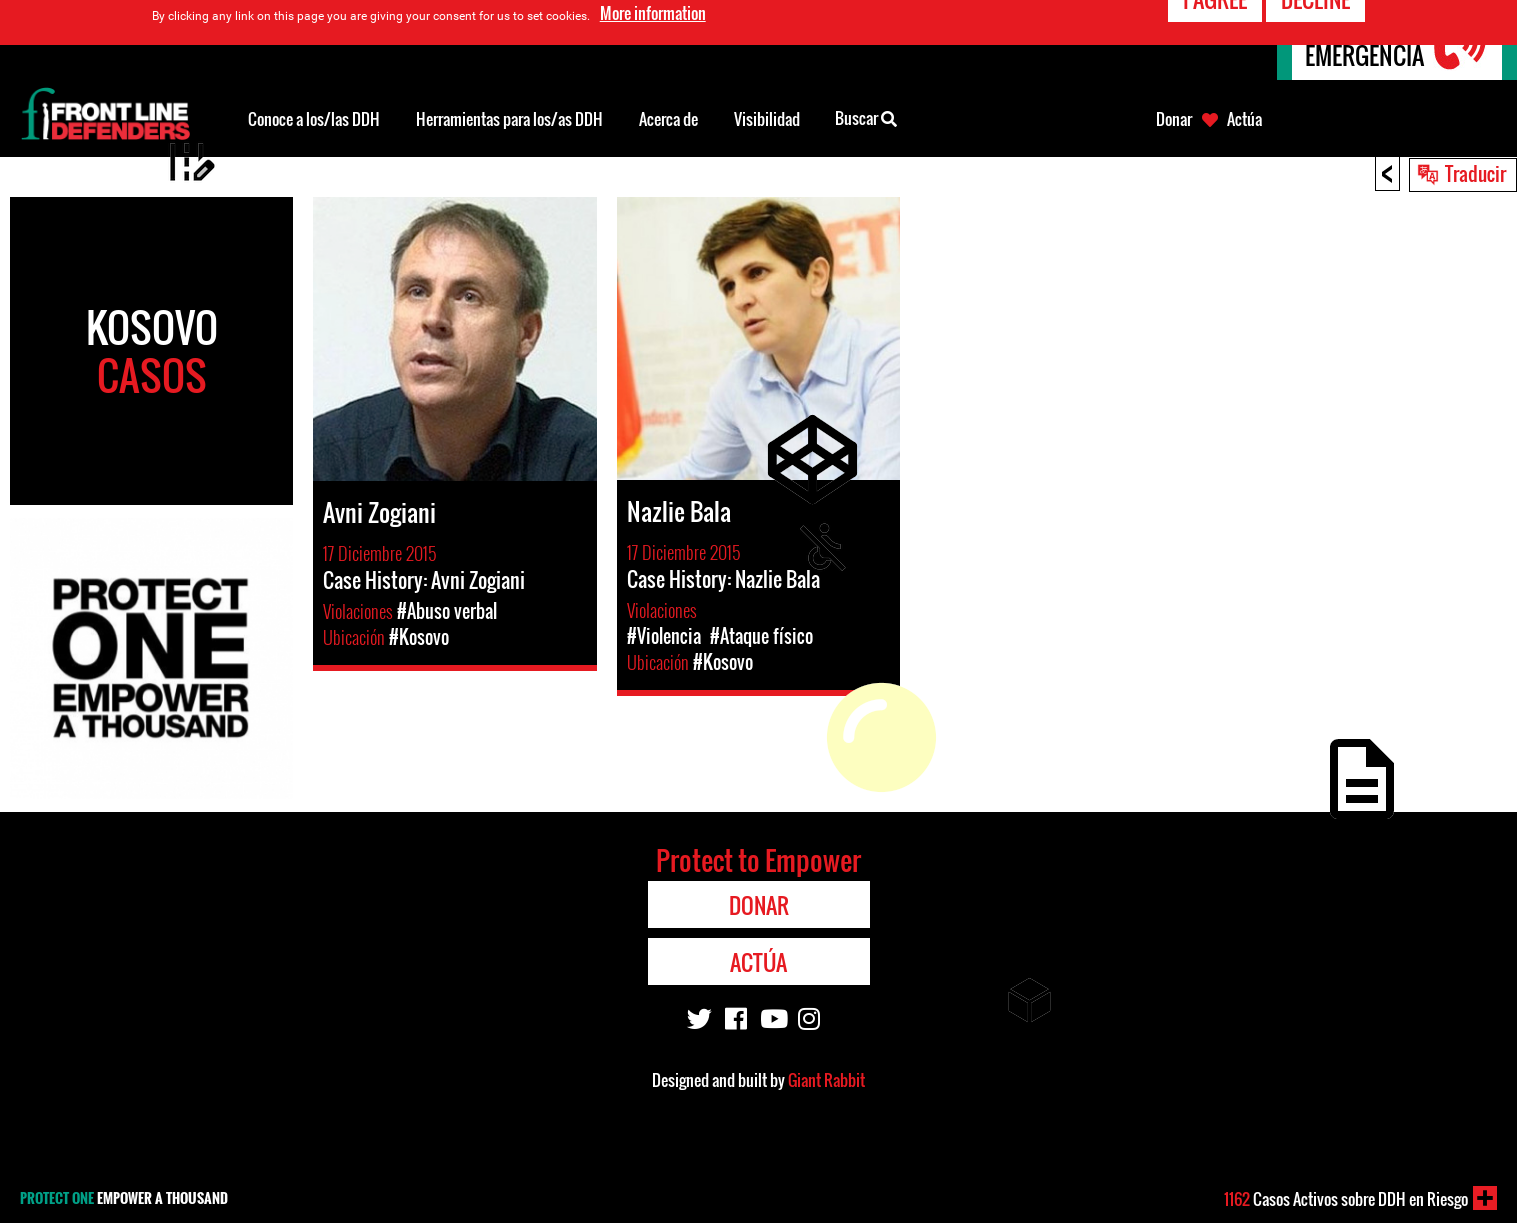  What do you see at coordinates (812, 459) in the screenshot?
I see `open CodePen website` at bounding box center [812, 459].